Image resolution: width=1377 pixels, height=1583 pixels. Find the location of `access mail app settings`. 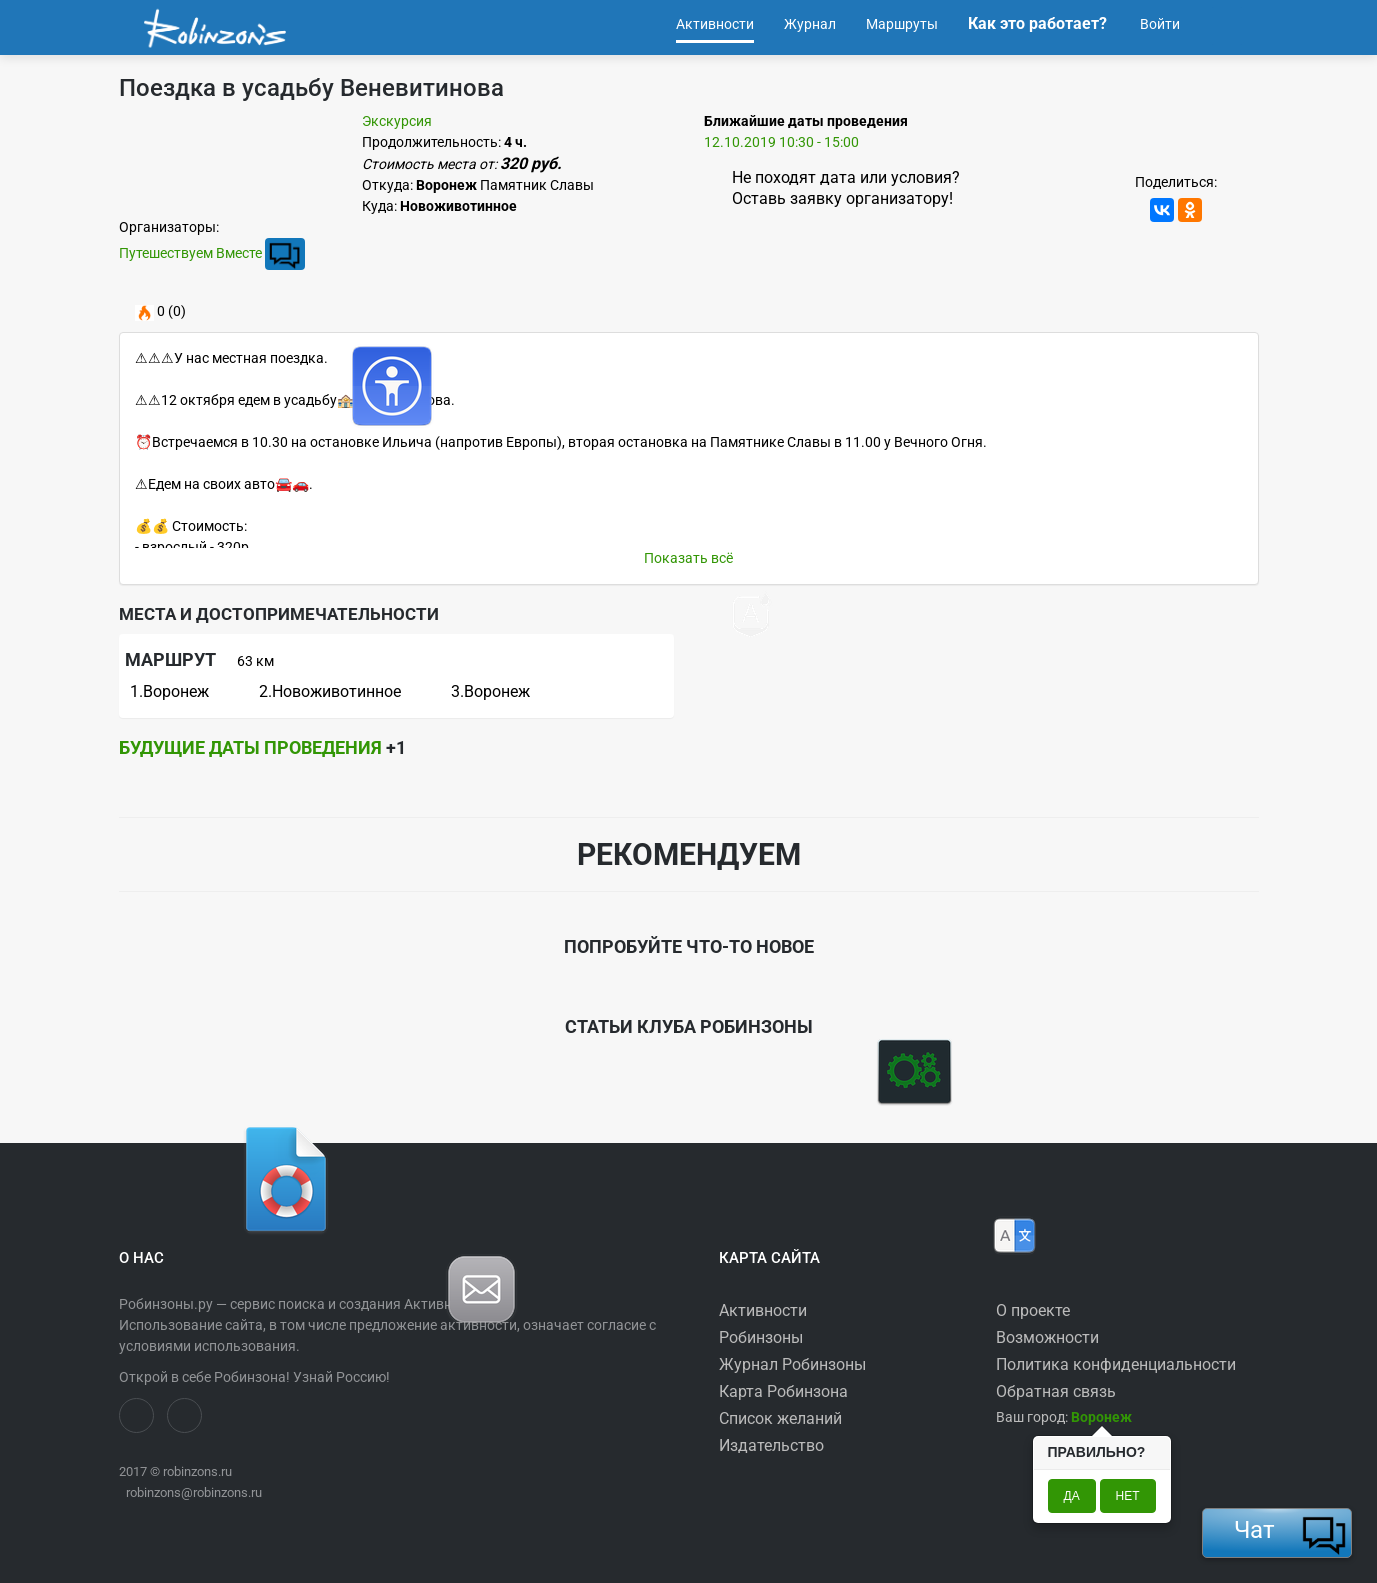

access mail app settings is located at coordinates (481, 1290).